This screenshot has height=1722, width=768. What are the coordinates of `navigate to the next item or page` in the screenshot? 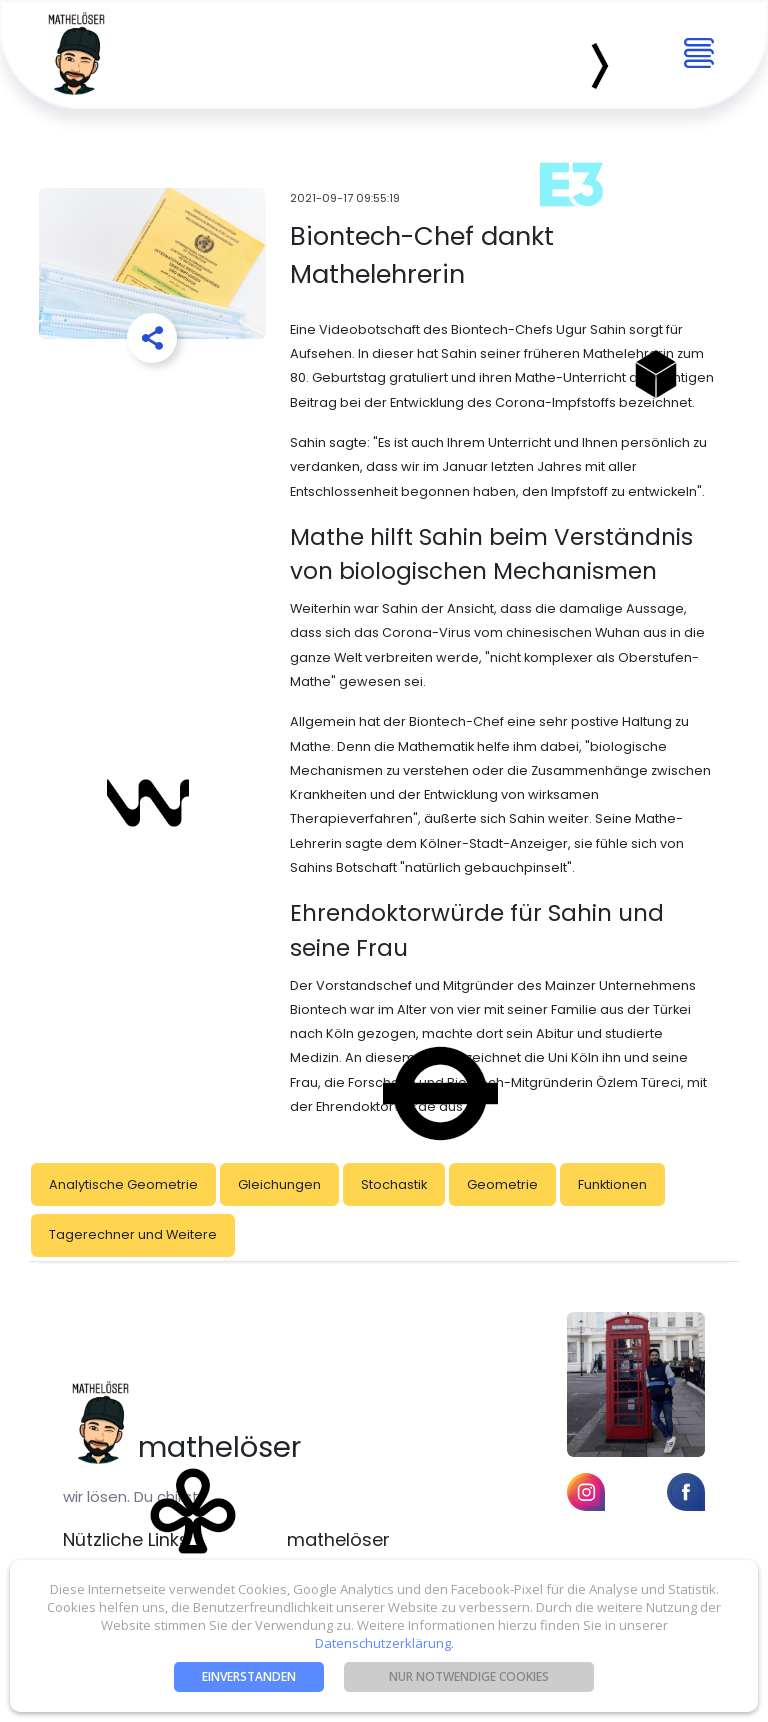 It's located at (599, 66).